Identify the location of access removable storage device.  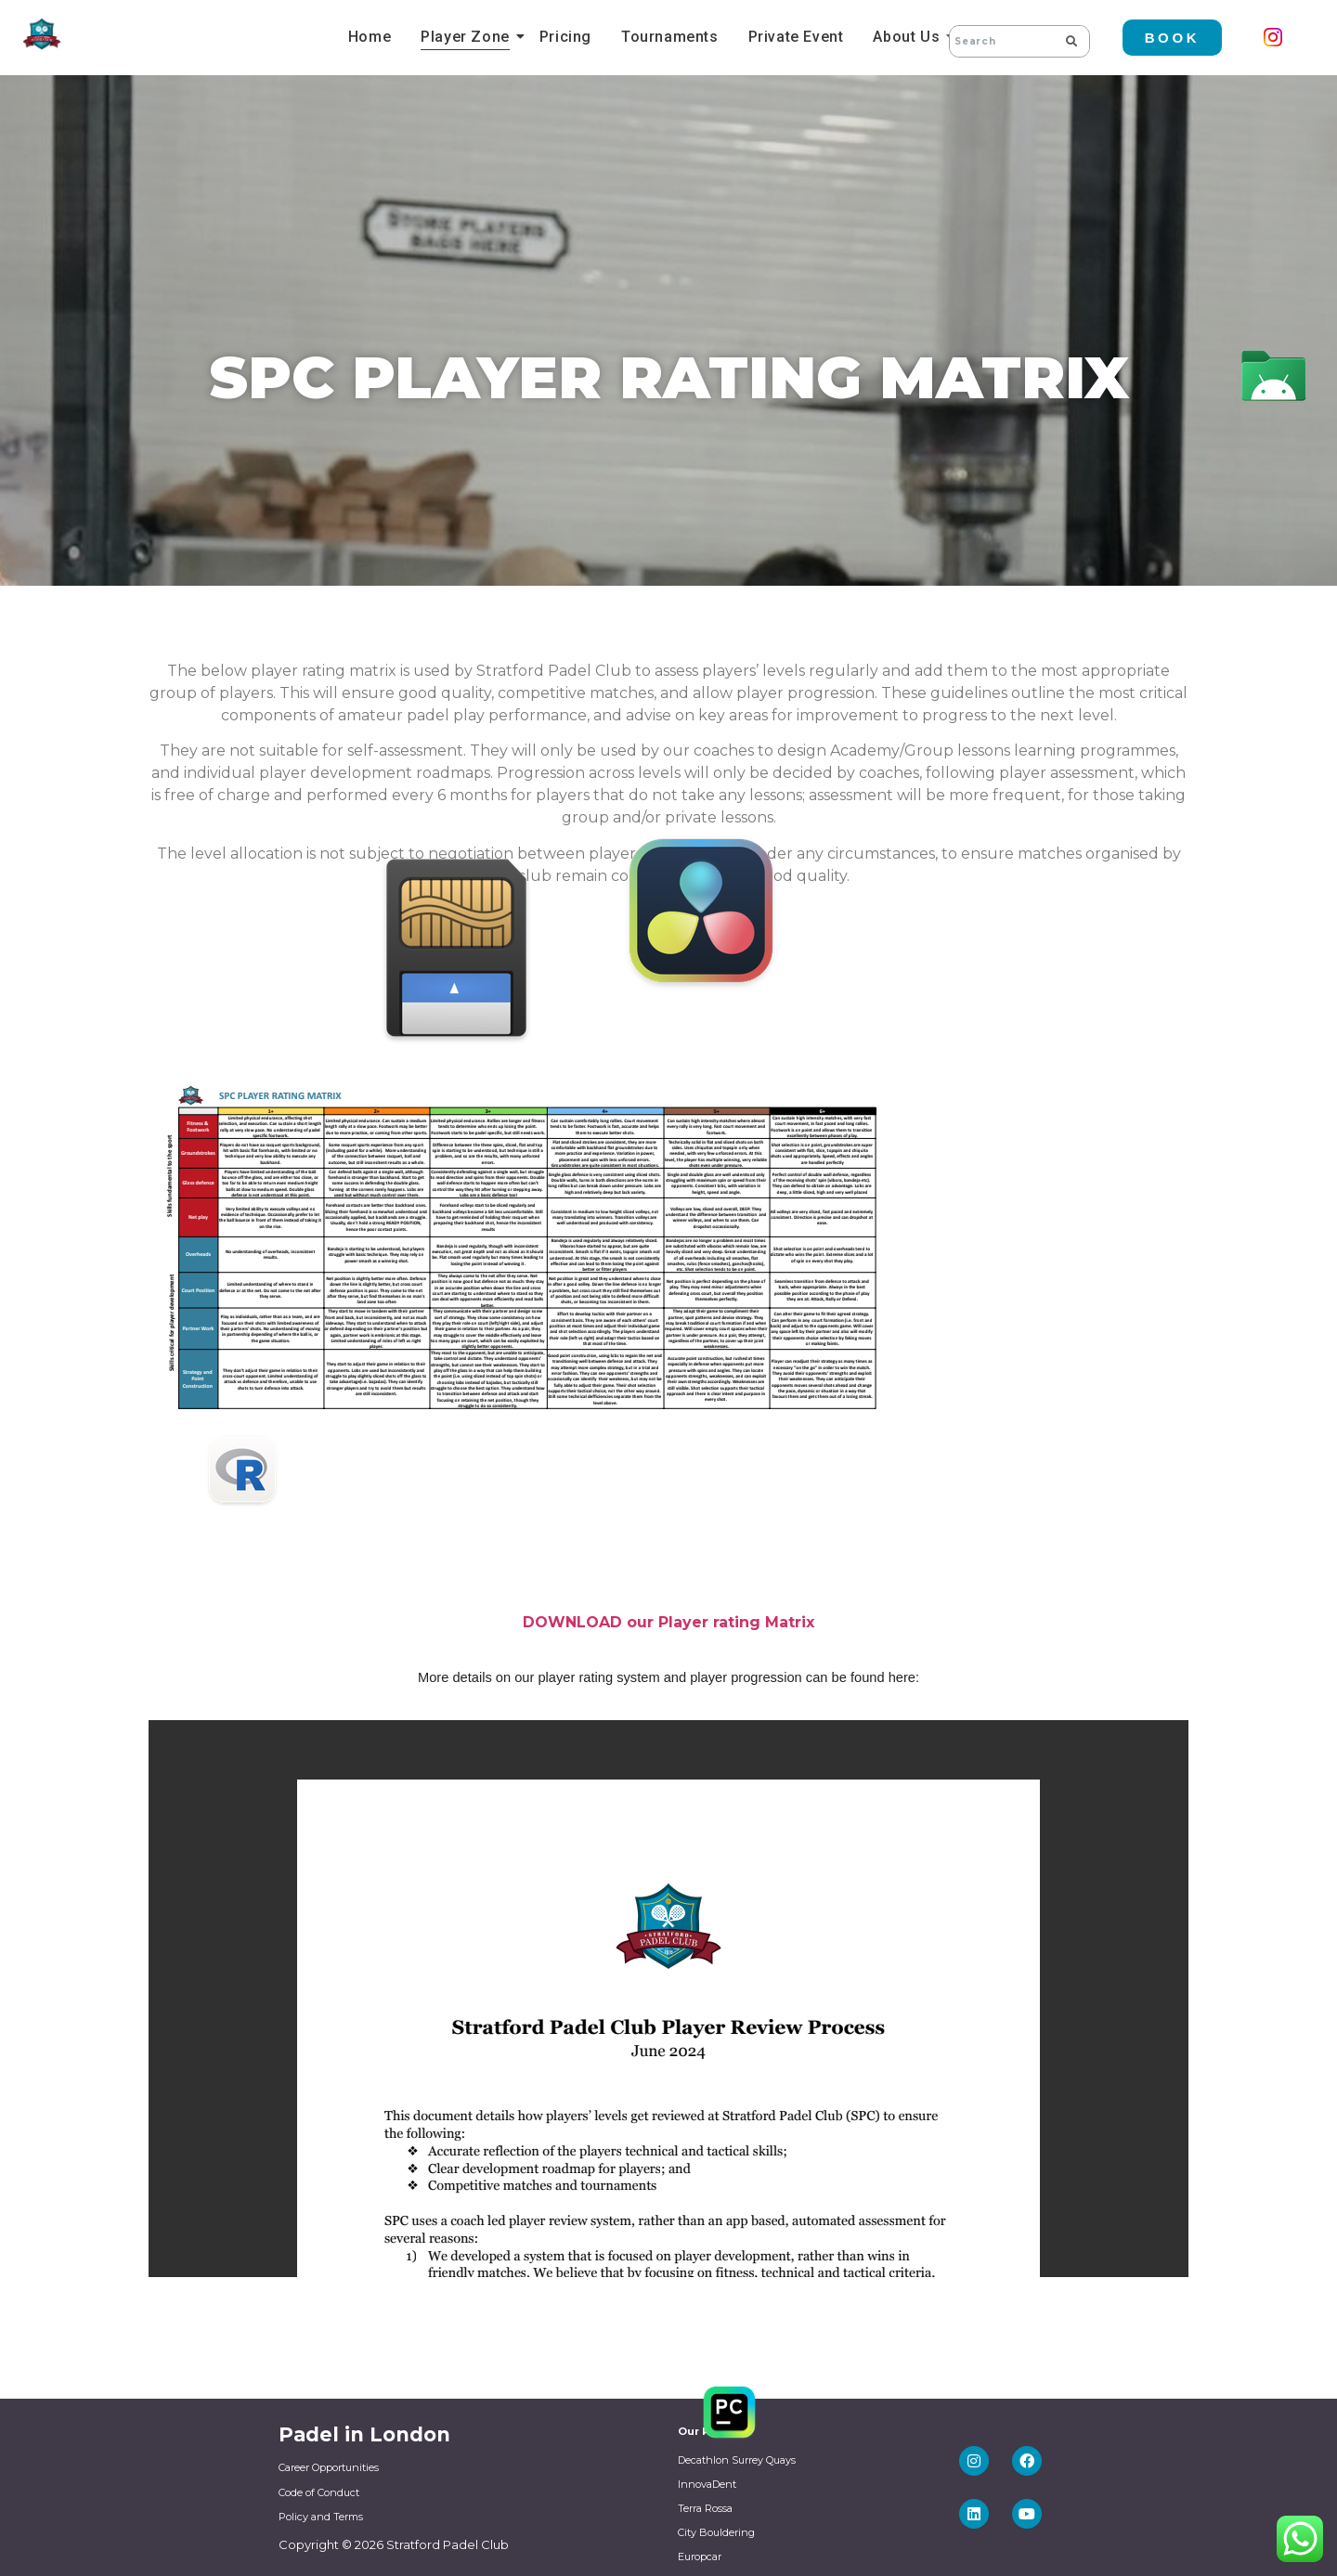
(456, 949).